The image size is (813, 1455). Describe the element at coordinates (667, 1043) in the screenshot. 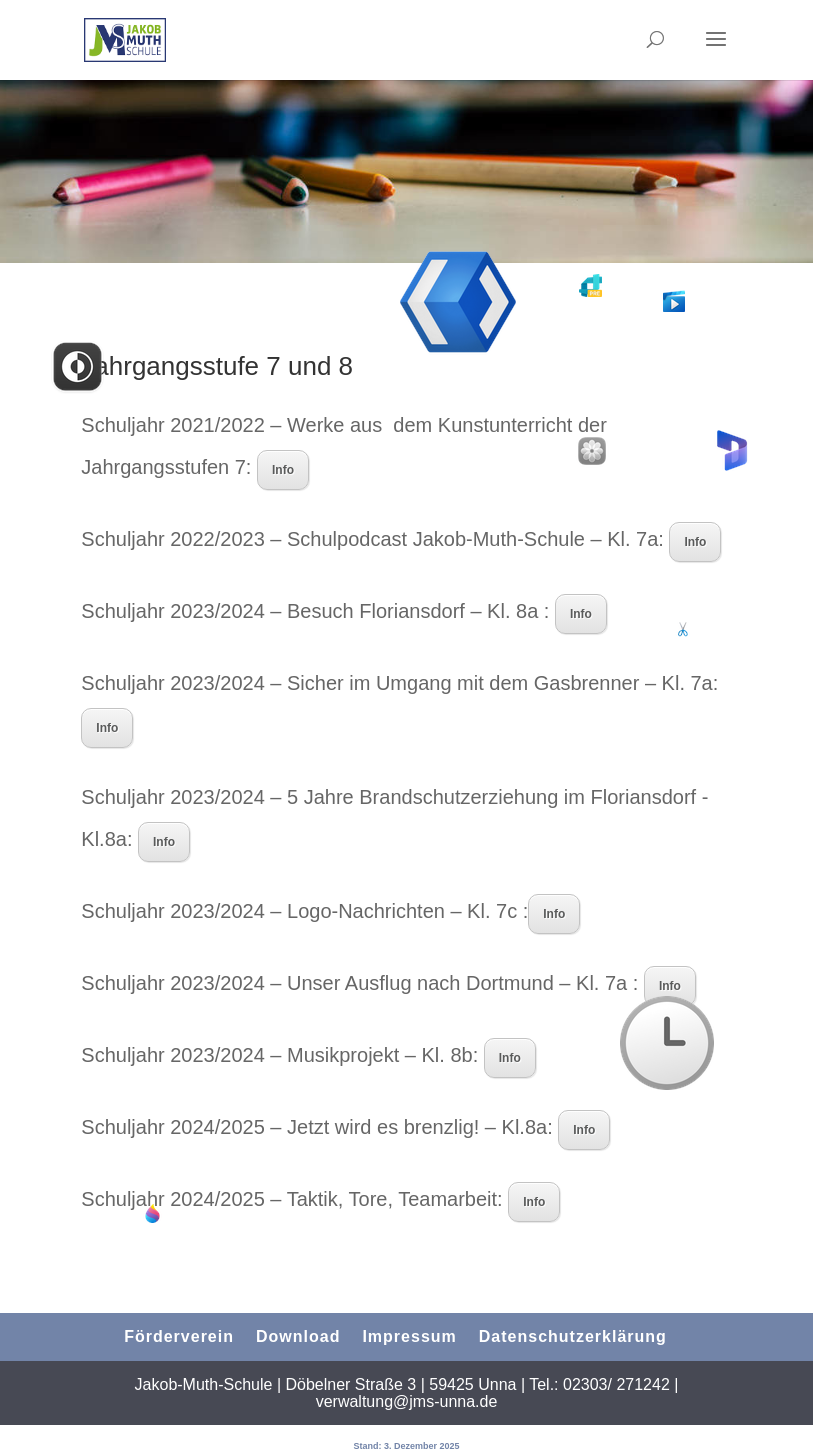

I see `indicates a time-sensitive or scheduled item` at that location.